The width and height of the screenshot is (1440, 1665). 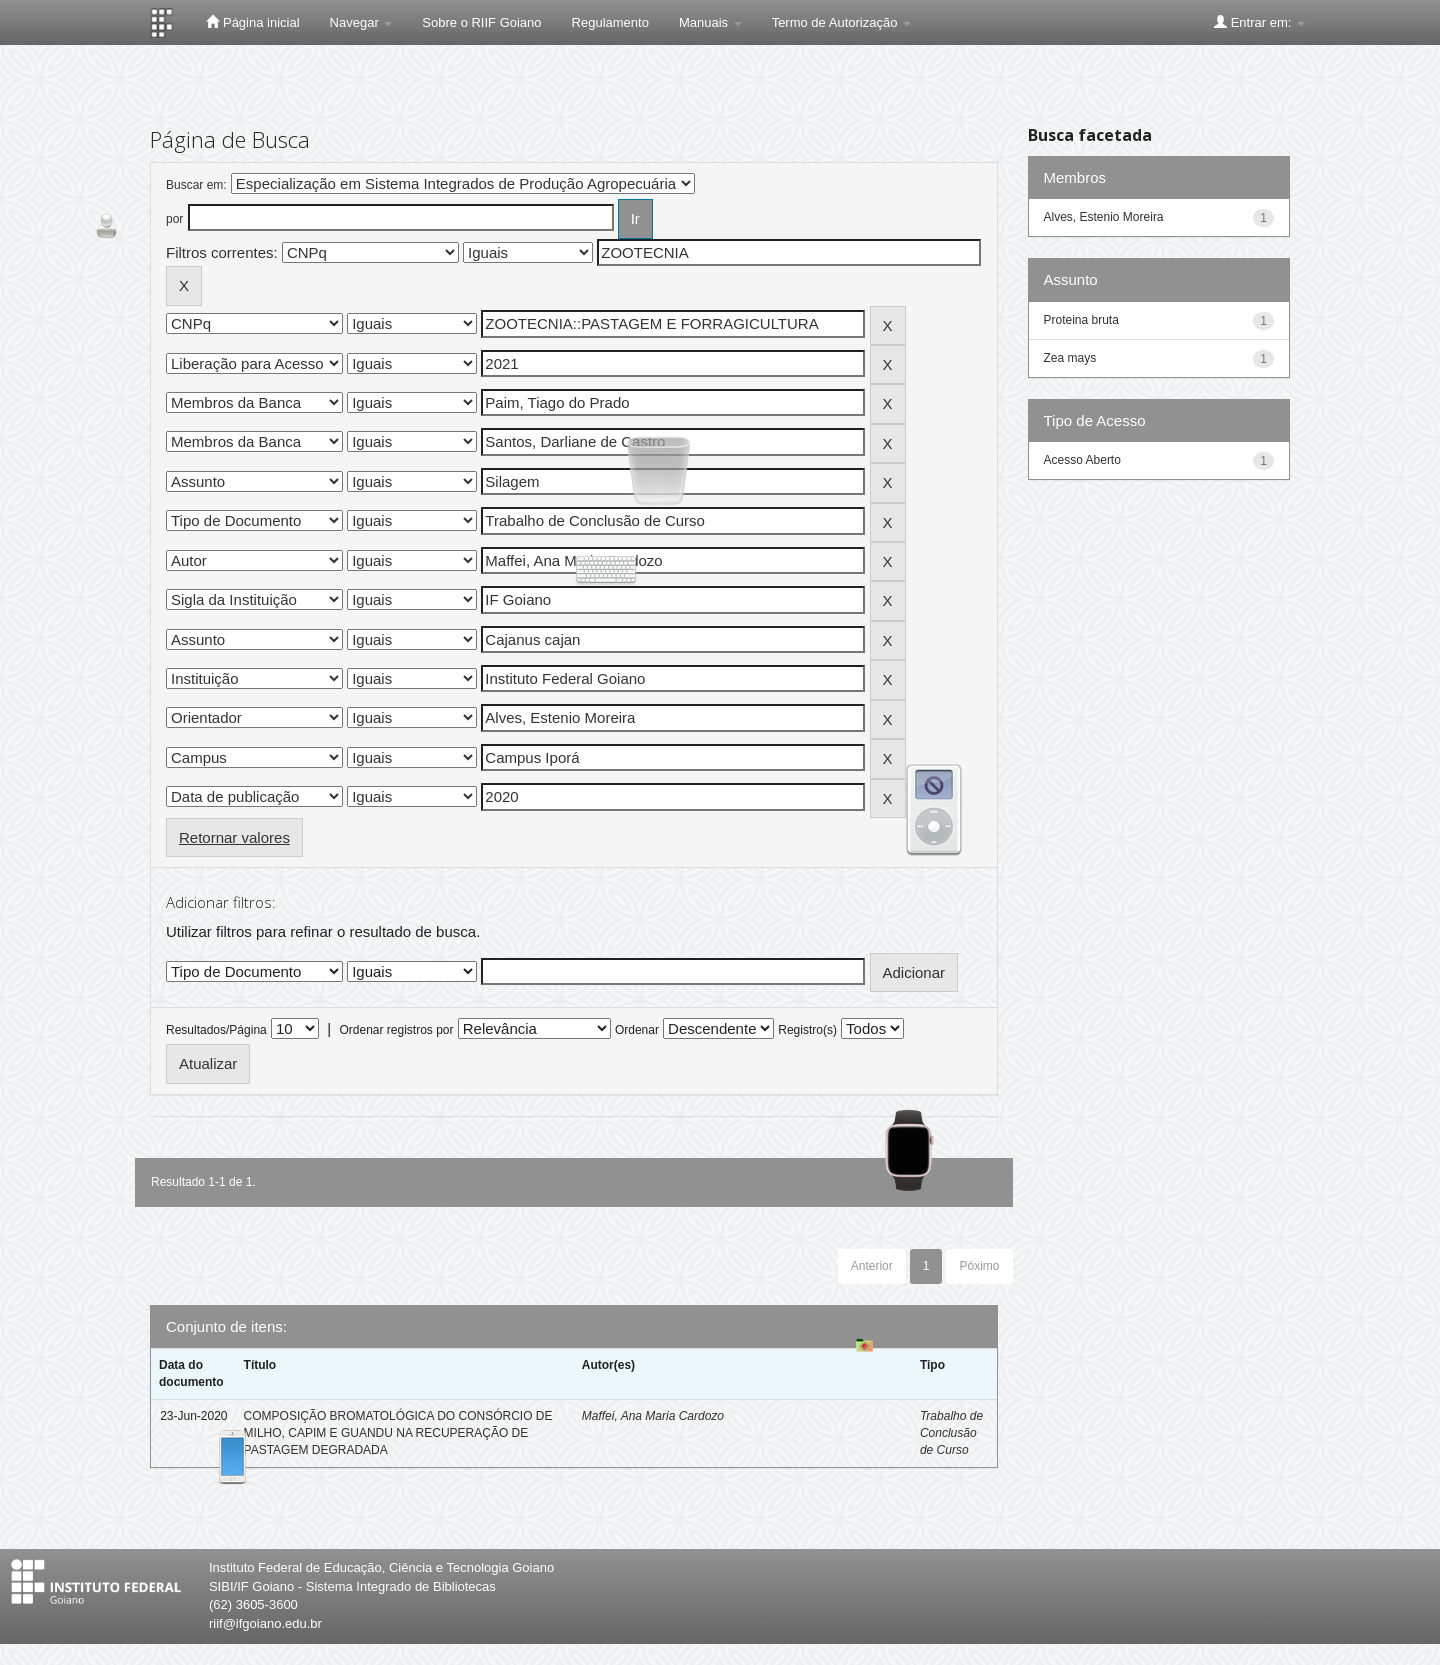 I want to click on open melonDS emulator files folder, so click(x=864, y=1345).